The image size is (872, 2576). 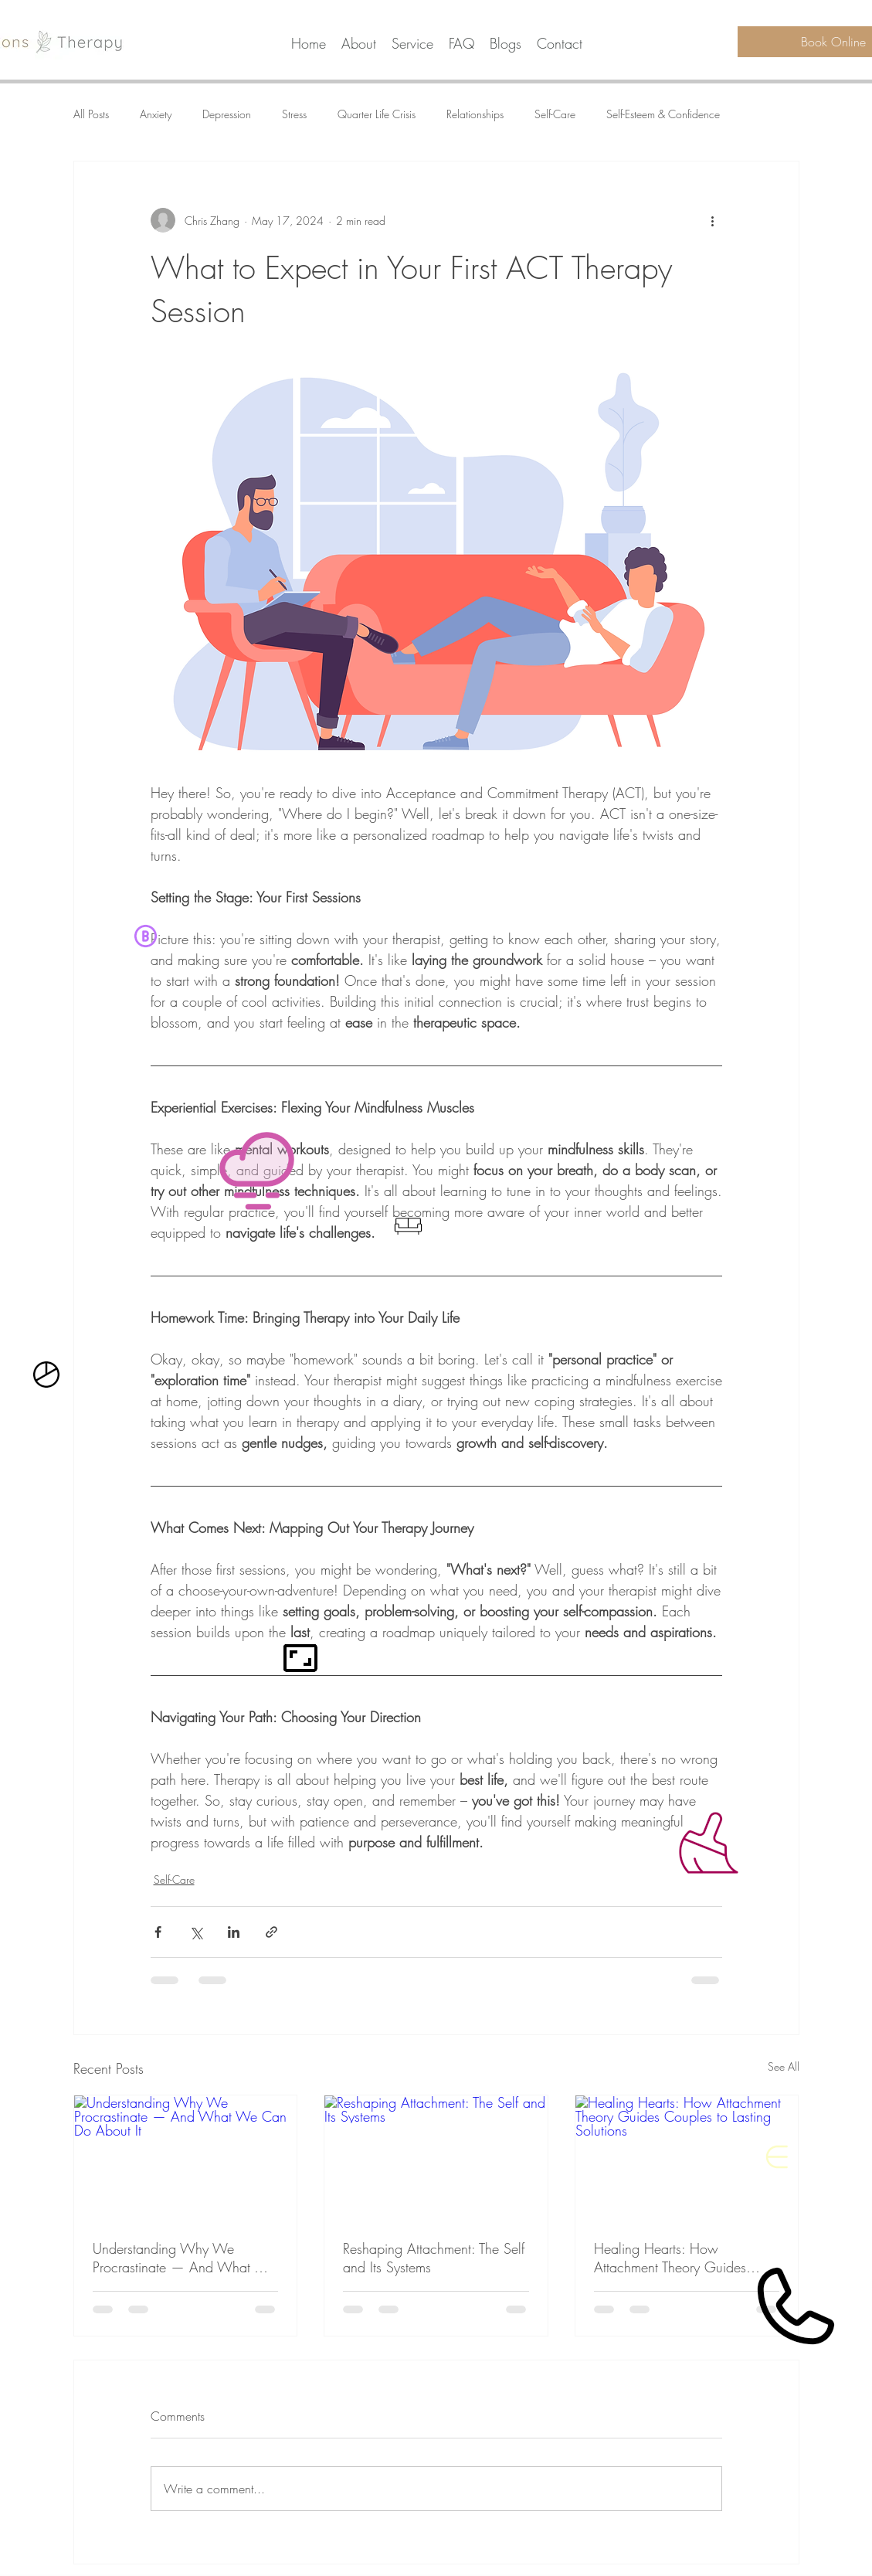 What do you see at coordinates (300, 1658) in the screenshot?
I see `adjust aspect ratio settings` at bounding box center [300, 1658].